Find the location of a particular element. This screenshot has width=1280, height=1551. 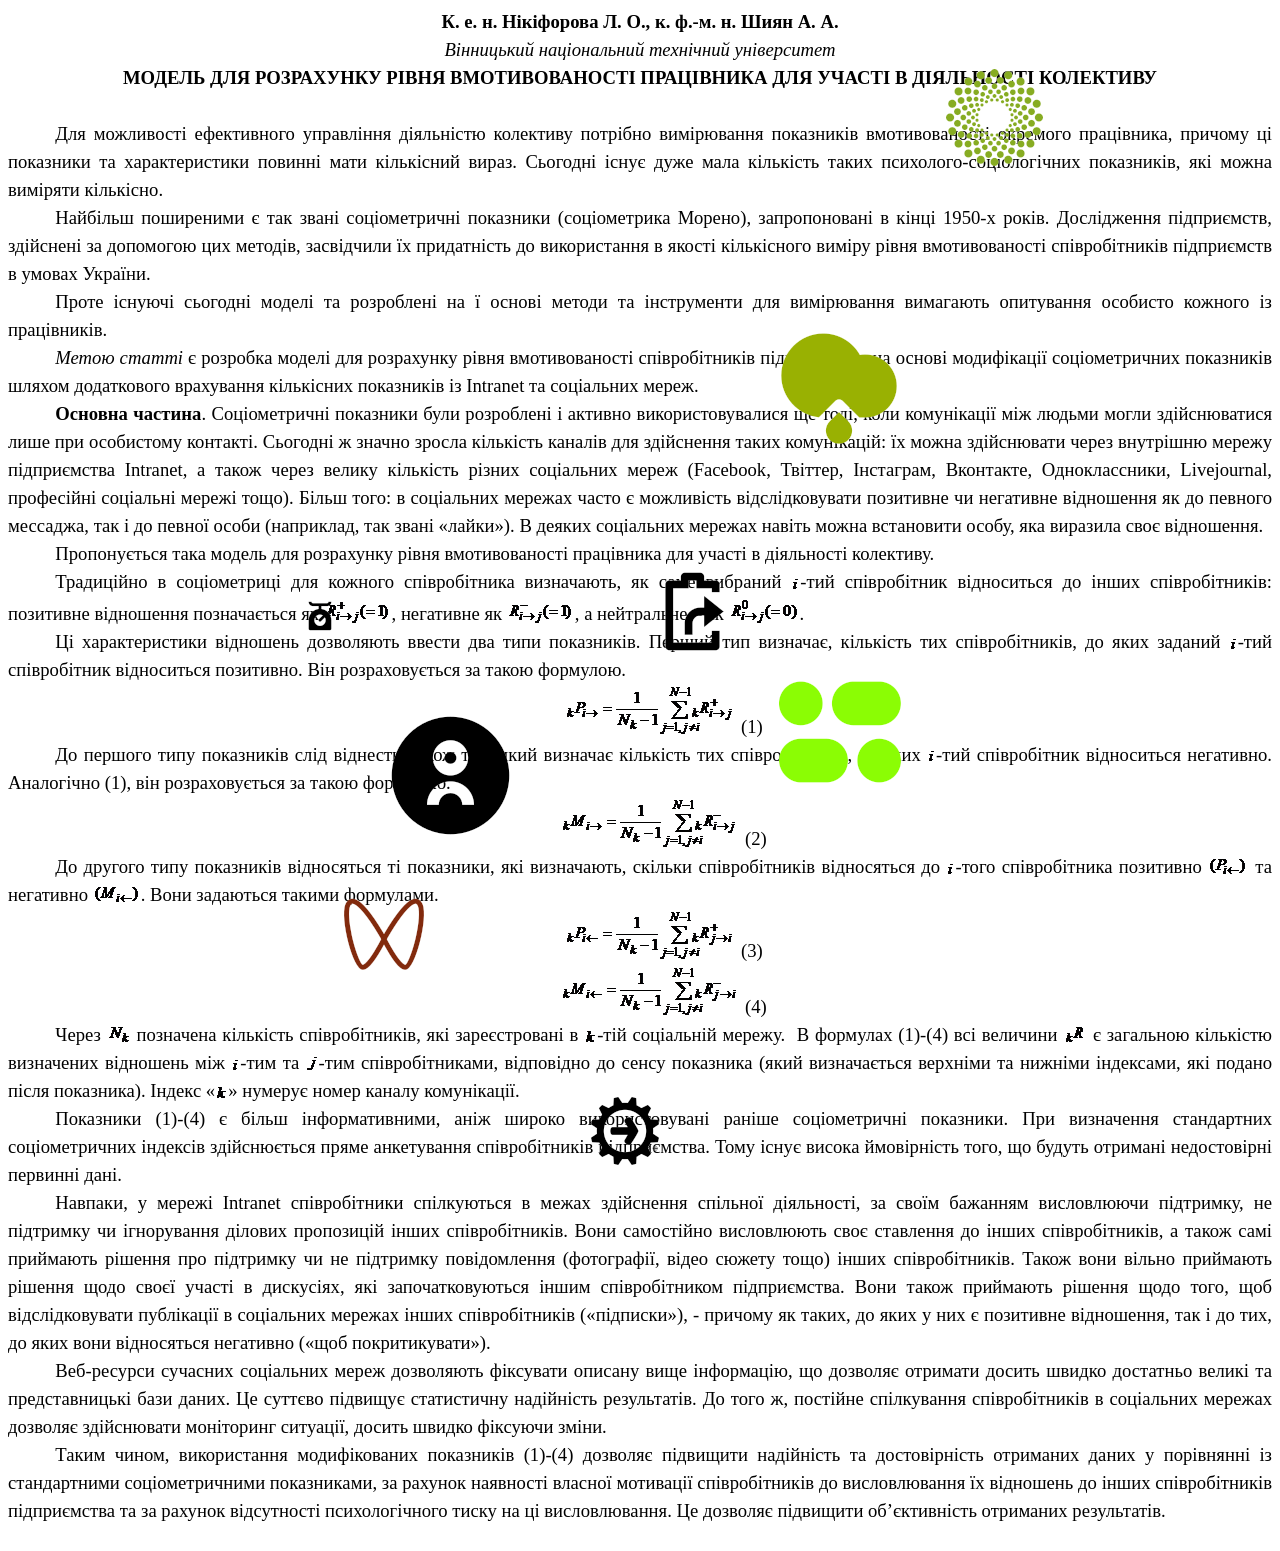

fonoma app or service logo is located at coordinates (840, 732).